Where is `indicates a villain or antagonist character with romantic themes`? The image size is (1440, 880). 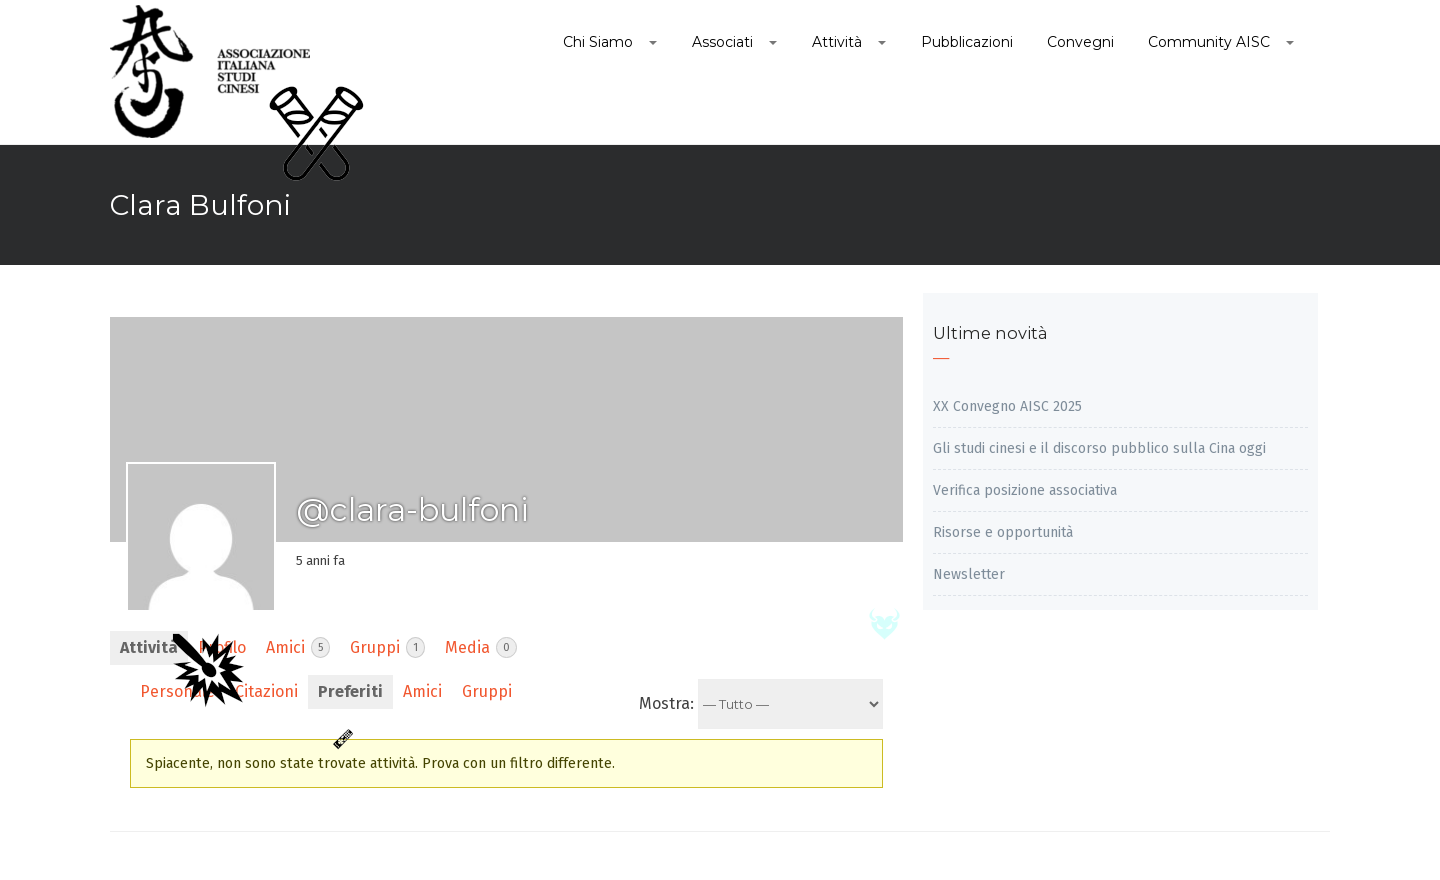 indicates a villain or antagonist character with romantic themes is located at coordinates (884, 623).